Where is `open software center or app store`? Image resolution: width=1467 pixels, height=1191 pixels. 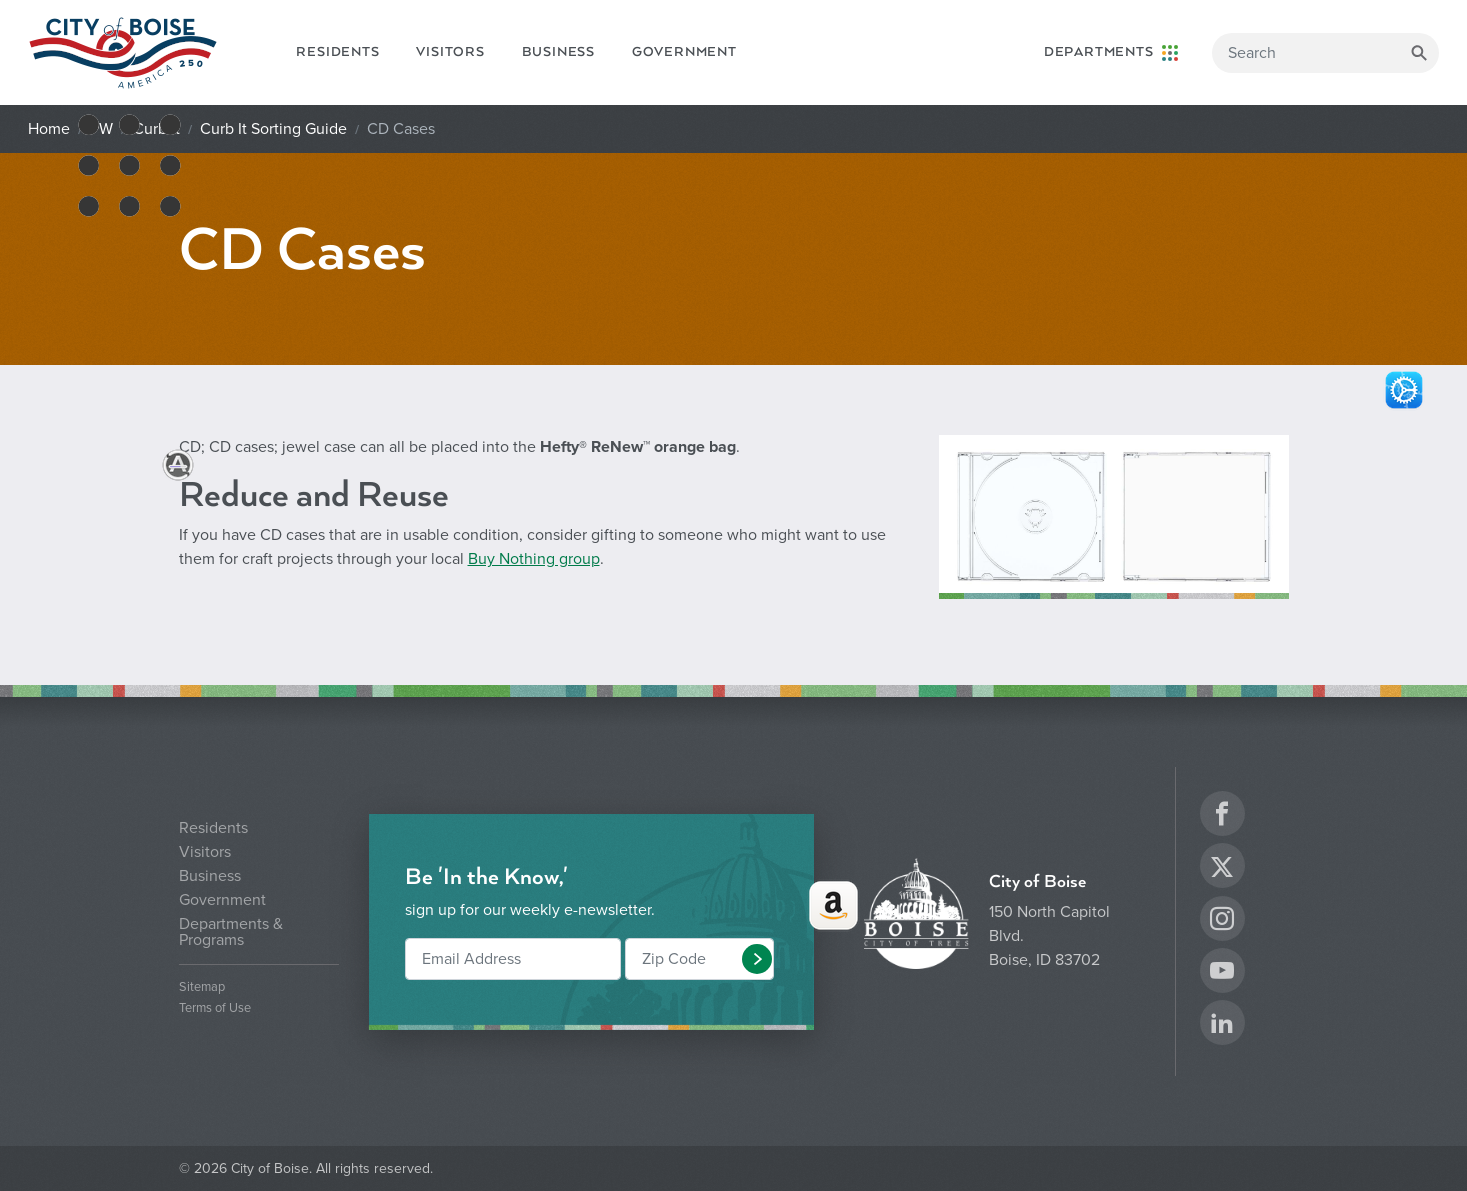 open software center or app store is located at coordinates (1404, 390).